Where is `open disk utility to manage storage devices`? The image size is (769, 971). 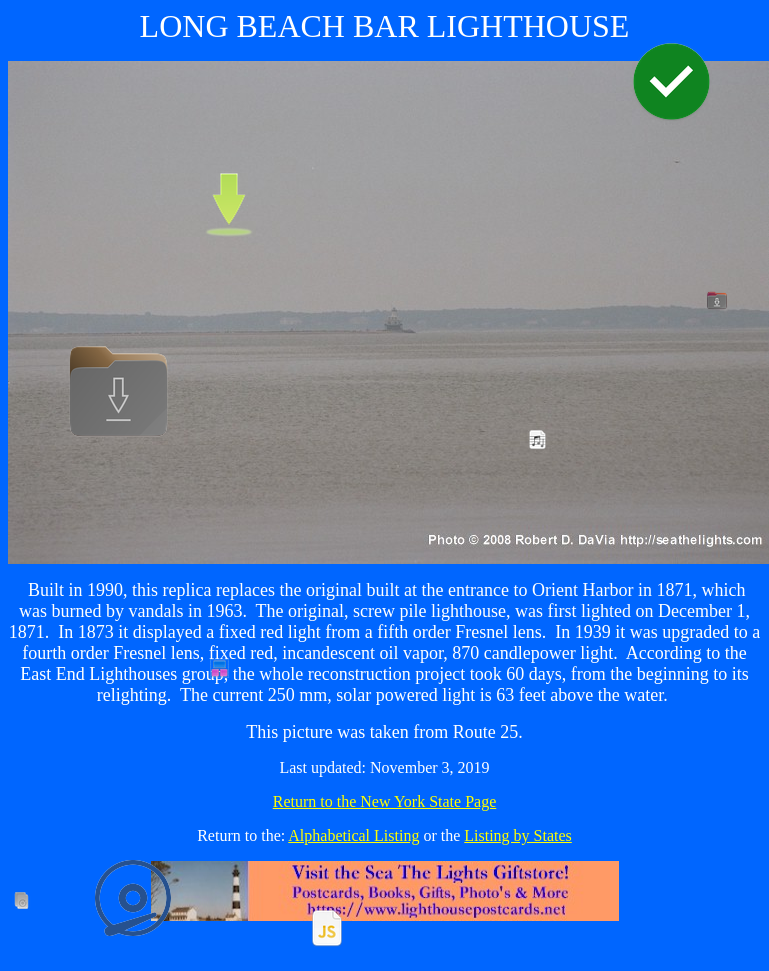
open disk utility to manage storage devices is located at coordinates (133, 898).